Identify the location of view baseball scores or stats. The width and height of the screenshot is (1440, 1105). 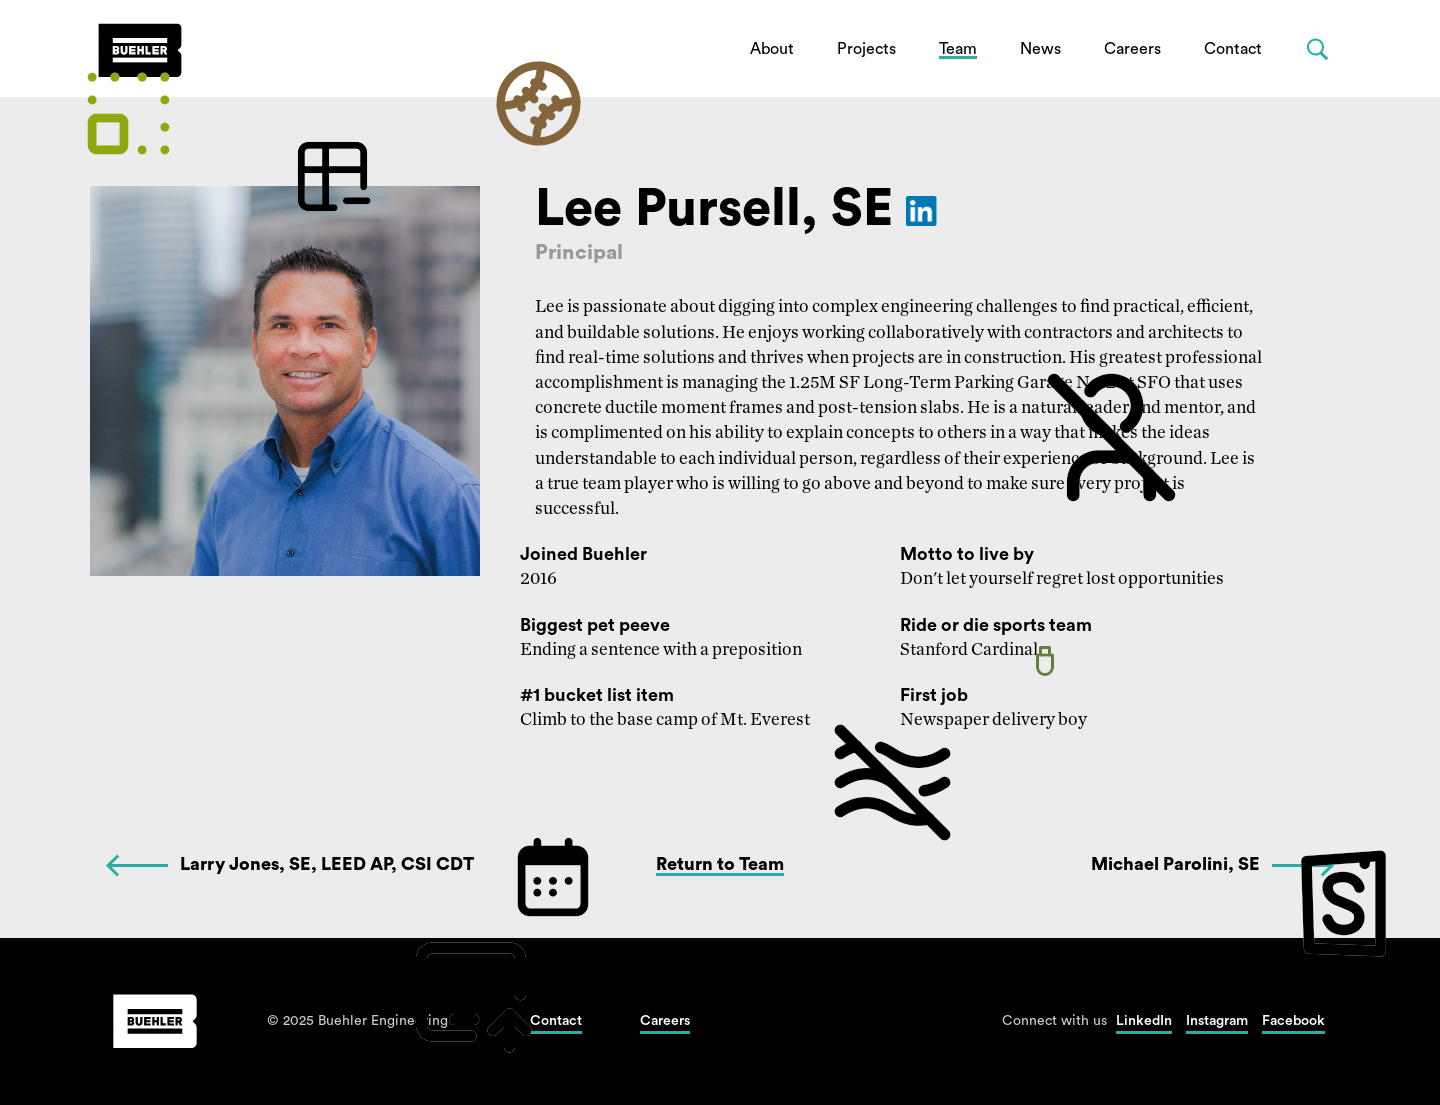
(538, 103).